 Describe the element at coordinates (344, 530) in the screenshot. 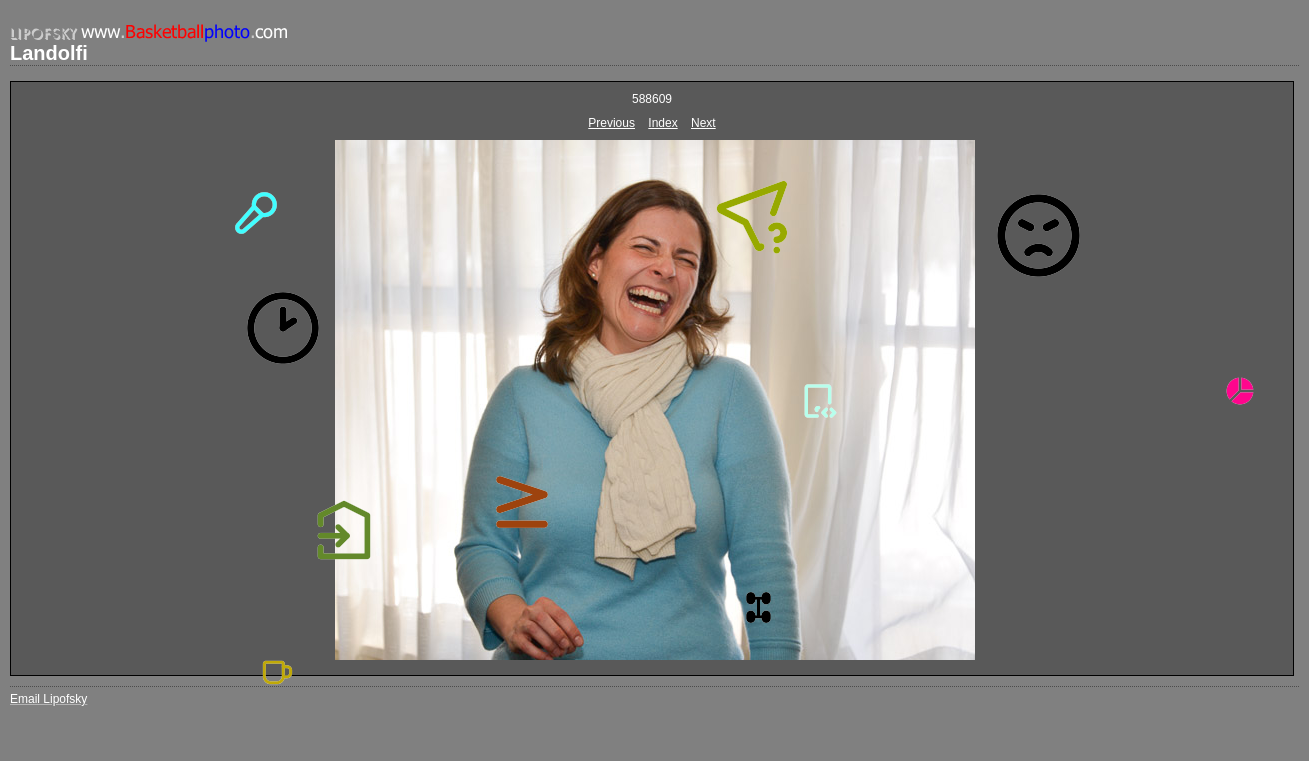

I see `transfer funds or items into an account` at that location.